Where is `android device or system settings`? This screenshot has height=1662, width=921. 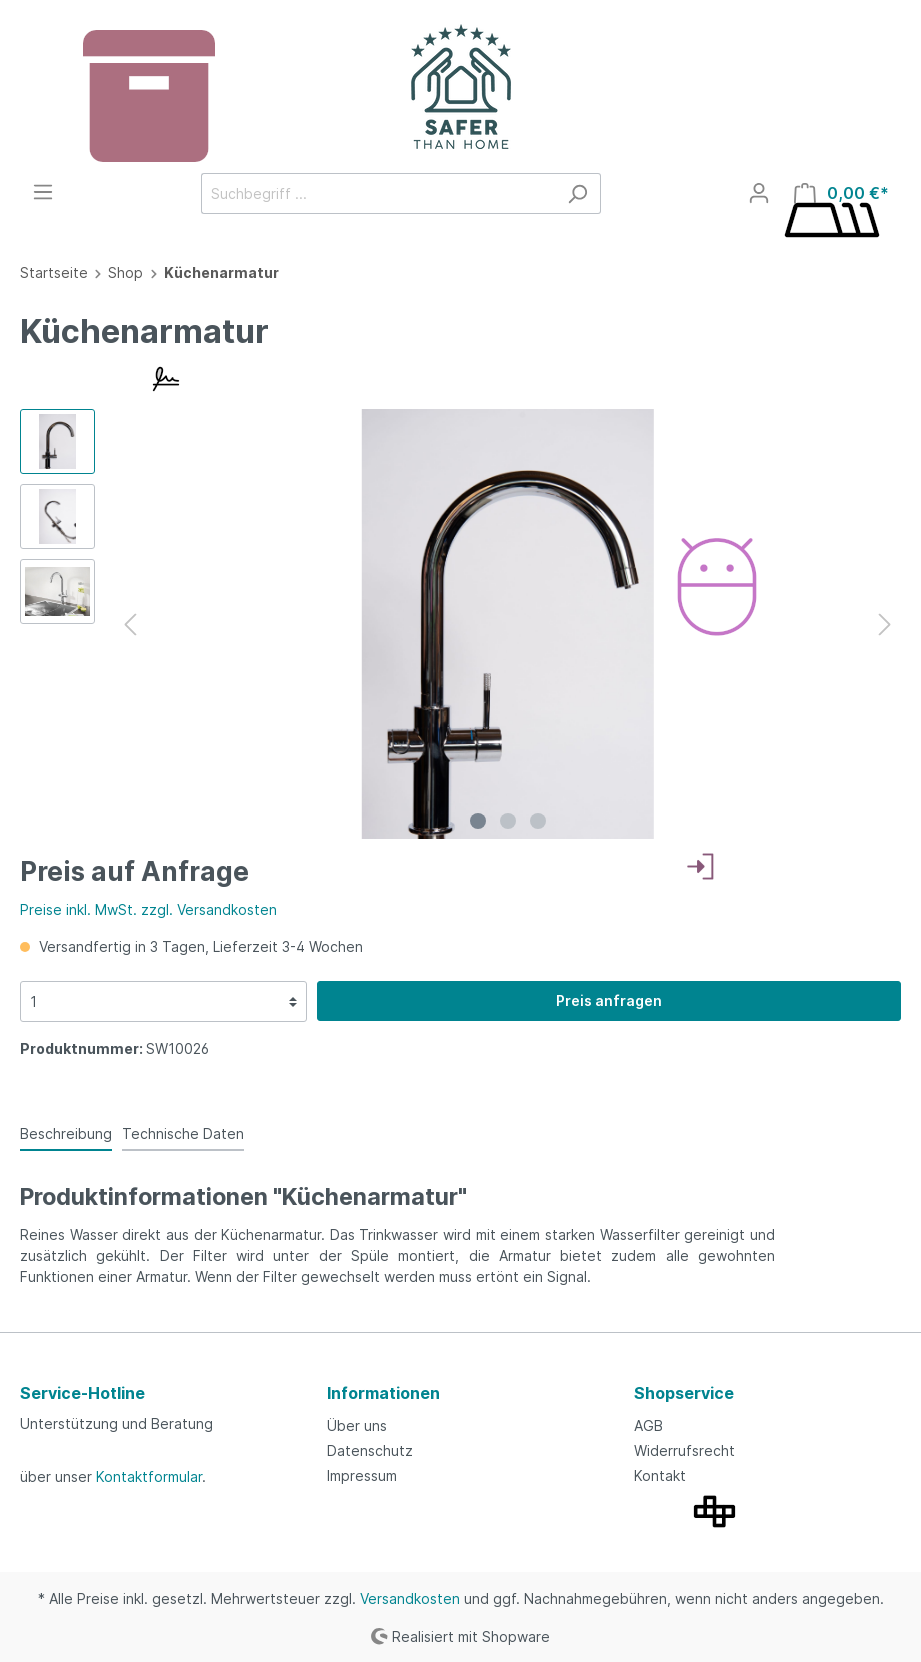
android device or system settings is located at coordinates (717, 585).